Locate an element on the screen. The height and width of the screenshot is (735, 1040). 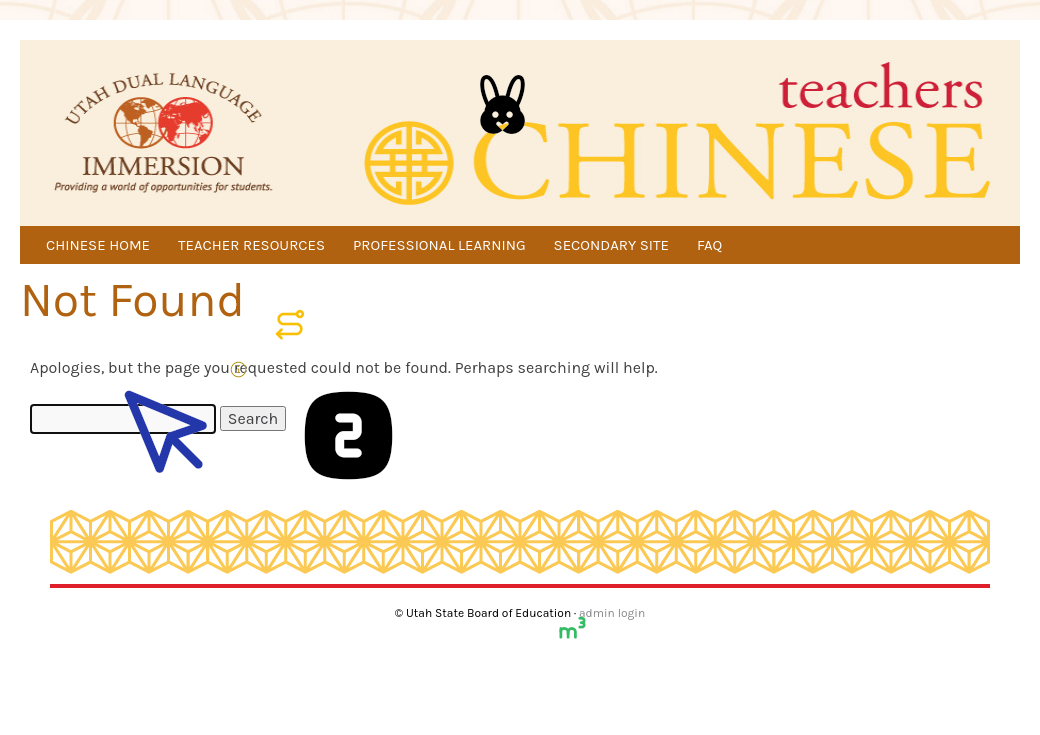
indicates volume measurement in cubic meters is located at coordinates (572, 628).